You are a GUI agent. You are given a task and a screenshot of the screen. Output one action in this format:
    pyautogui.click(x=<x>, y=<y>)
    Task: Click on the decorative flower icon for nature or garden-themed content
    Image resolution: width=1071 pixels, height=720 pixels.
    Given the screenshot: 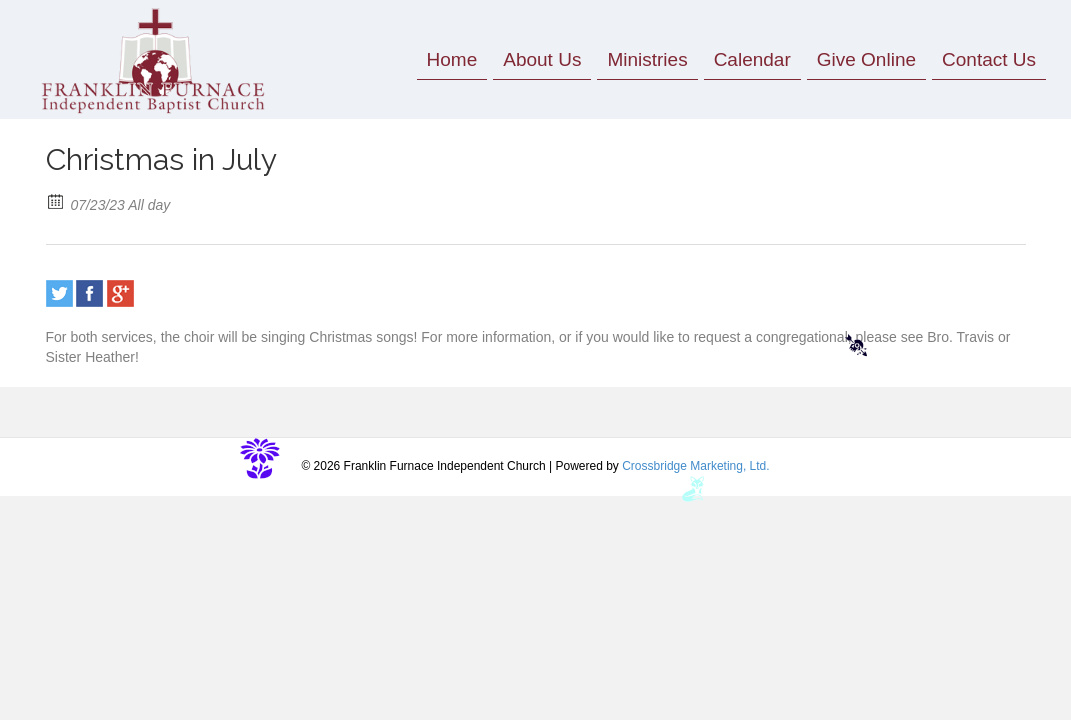 What is the action you would take?
    pyautogui.click(x=259, y=457)
    